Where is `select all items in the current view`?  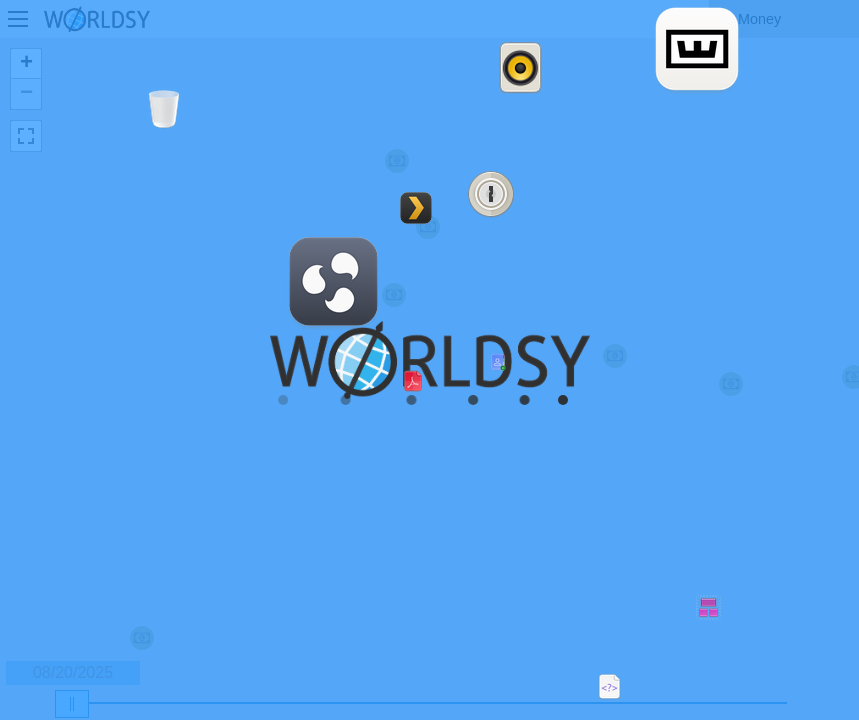 select all items in the current view is located at coordinates (708, 607).